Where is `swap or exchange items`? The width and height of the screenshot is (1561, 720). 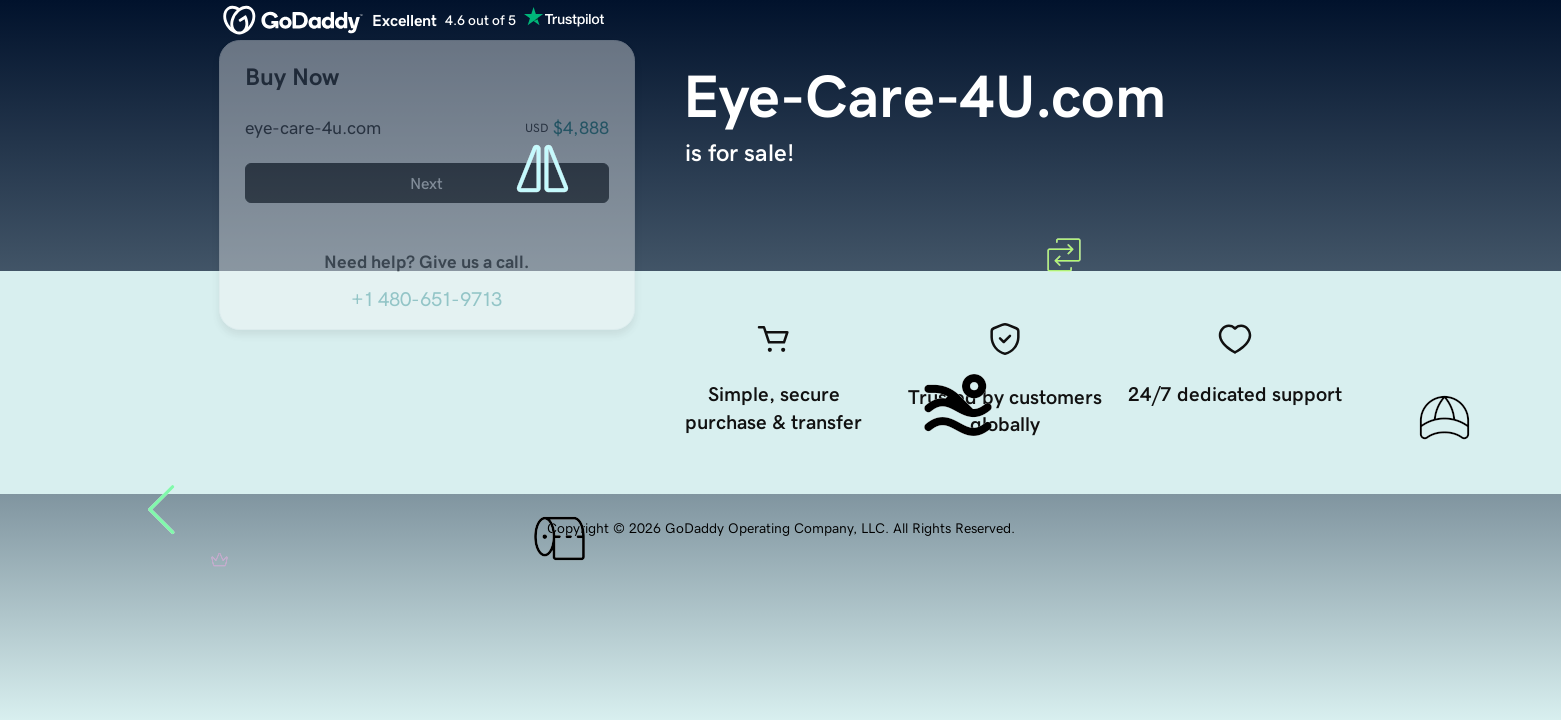 swap or exchange items is located at coordinates (1064, 255).